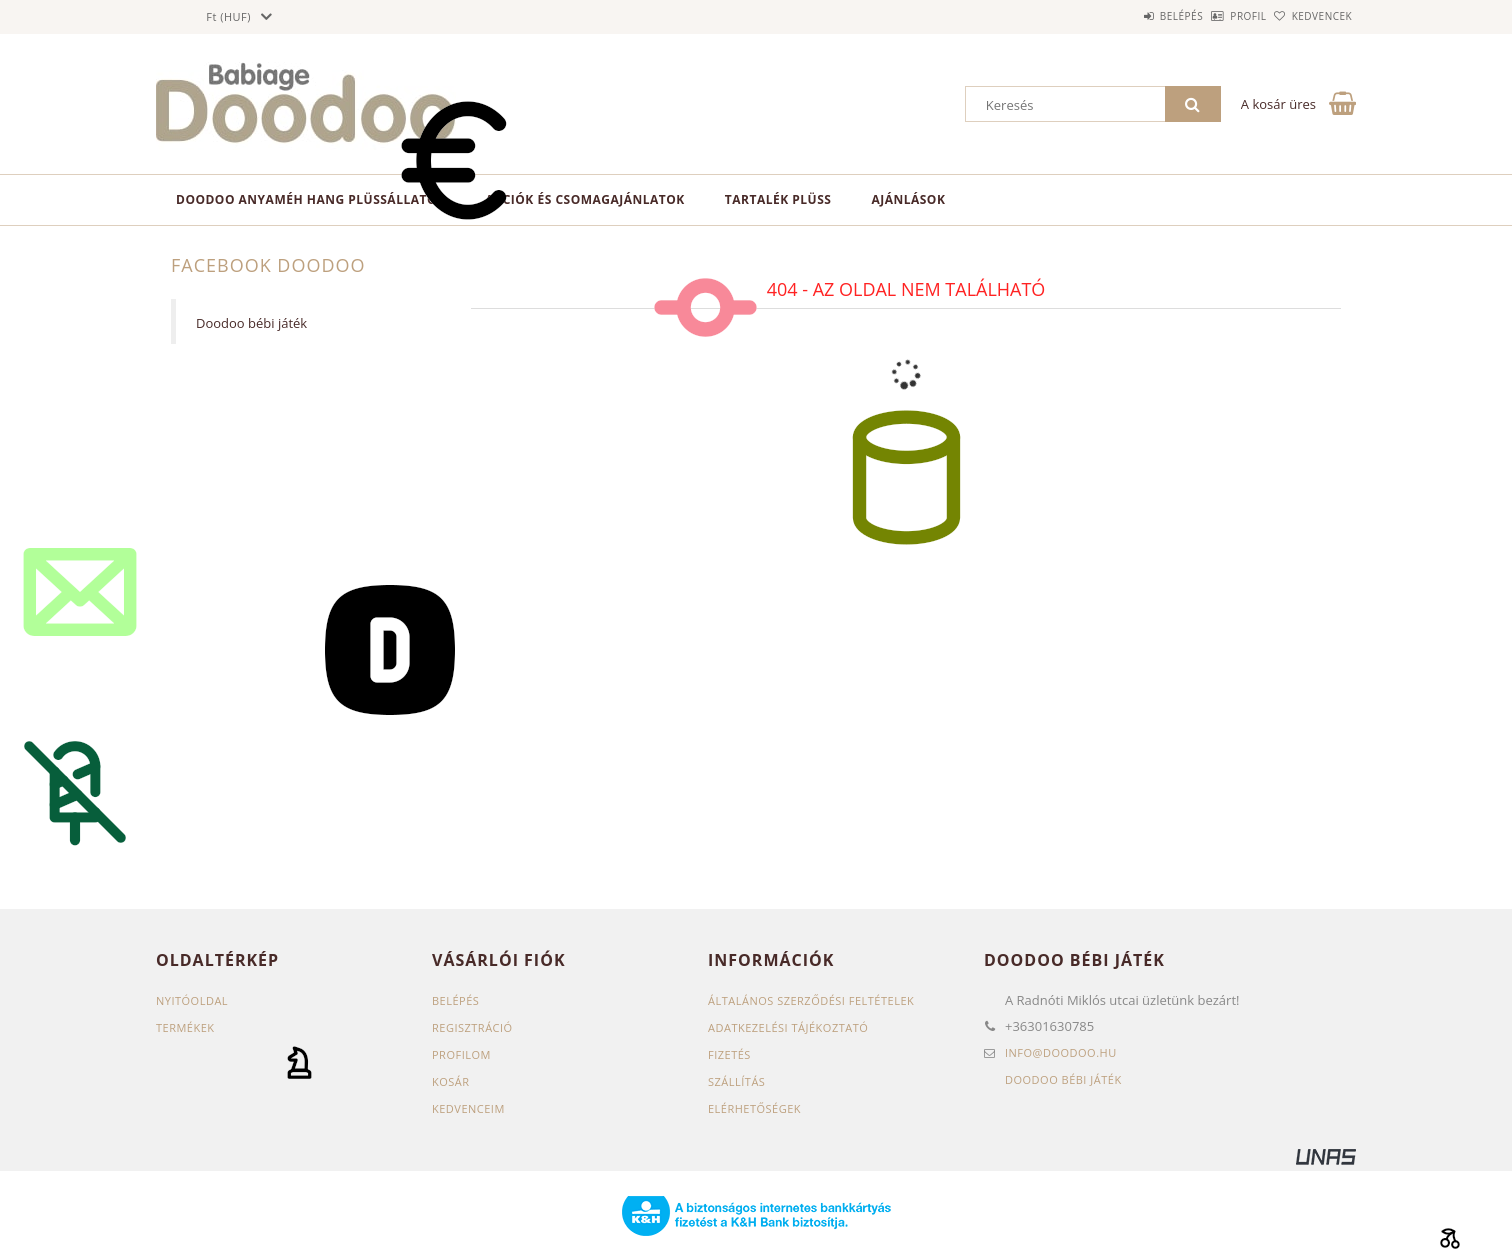 The height and width of the screenshot is (1251, 1512). I want to click on indicates fruit or produce category, so click(1450, 1238).